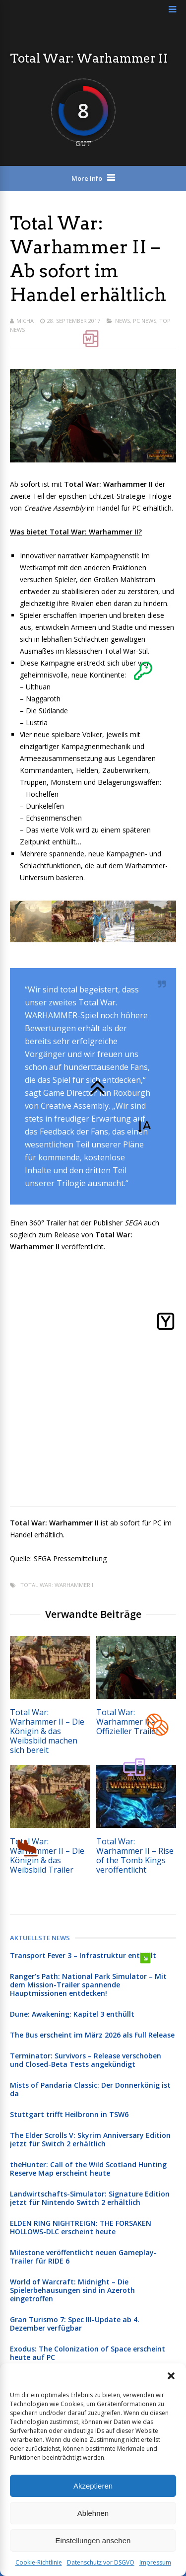 The height and width of the screenshot is (2576, 186). I want to click on indicates flight arrival status, so click(26, 1848).